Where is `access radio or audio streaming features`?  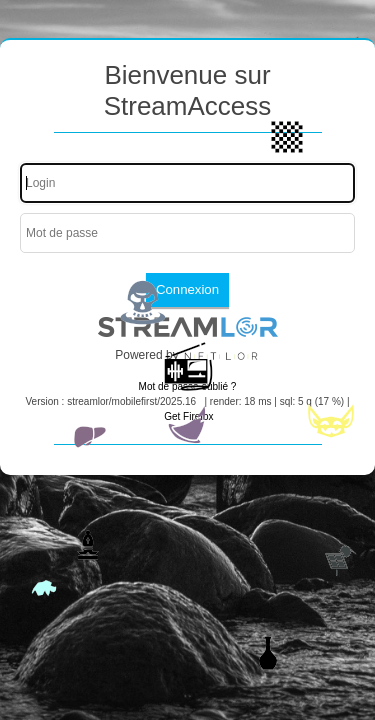
access radio or audio streaming features is located at coordinates (188, 366).